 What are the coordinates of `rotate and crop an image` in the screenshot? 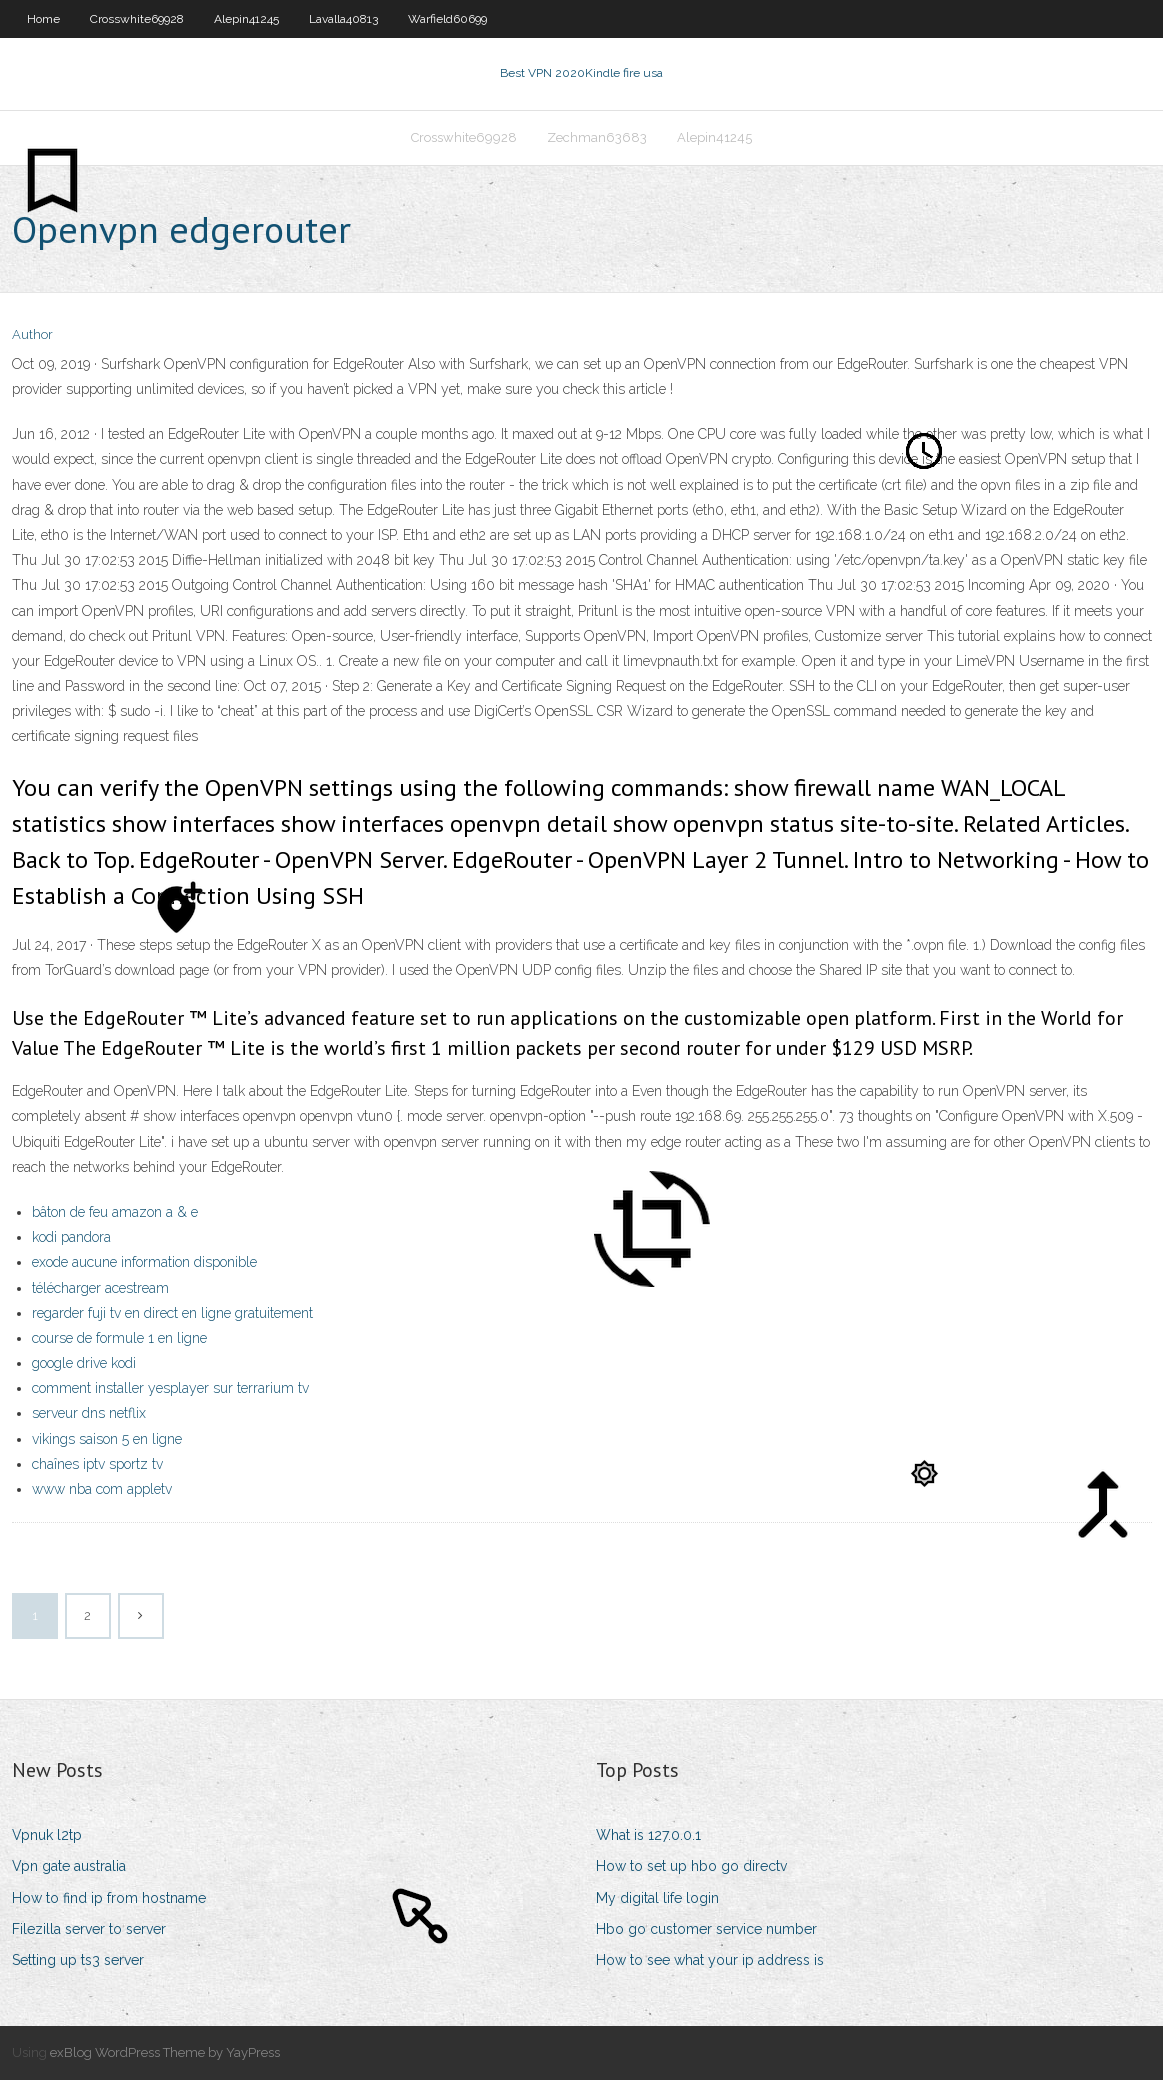 It's located at (652, 1229).